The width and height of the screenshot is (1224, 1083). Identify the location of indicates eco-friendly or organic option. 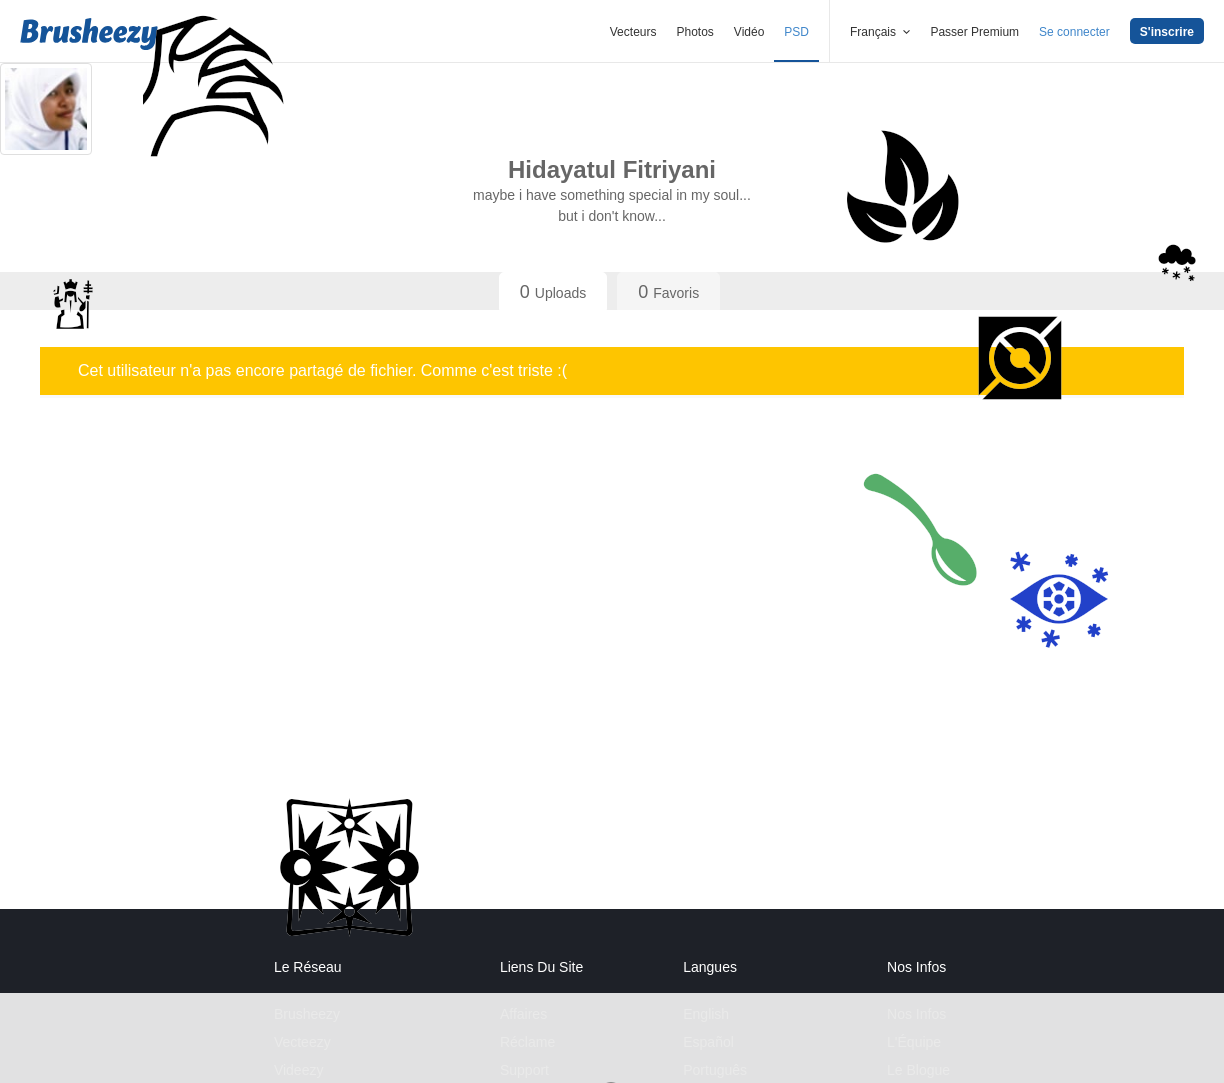
(903, 186).